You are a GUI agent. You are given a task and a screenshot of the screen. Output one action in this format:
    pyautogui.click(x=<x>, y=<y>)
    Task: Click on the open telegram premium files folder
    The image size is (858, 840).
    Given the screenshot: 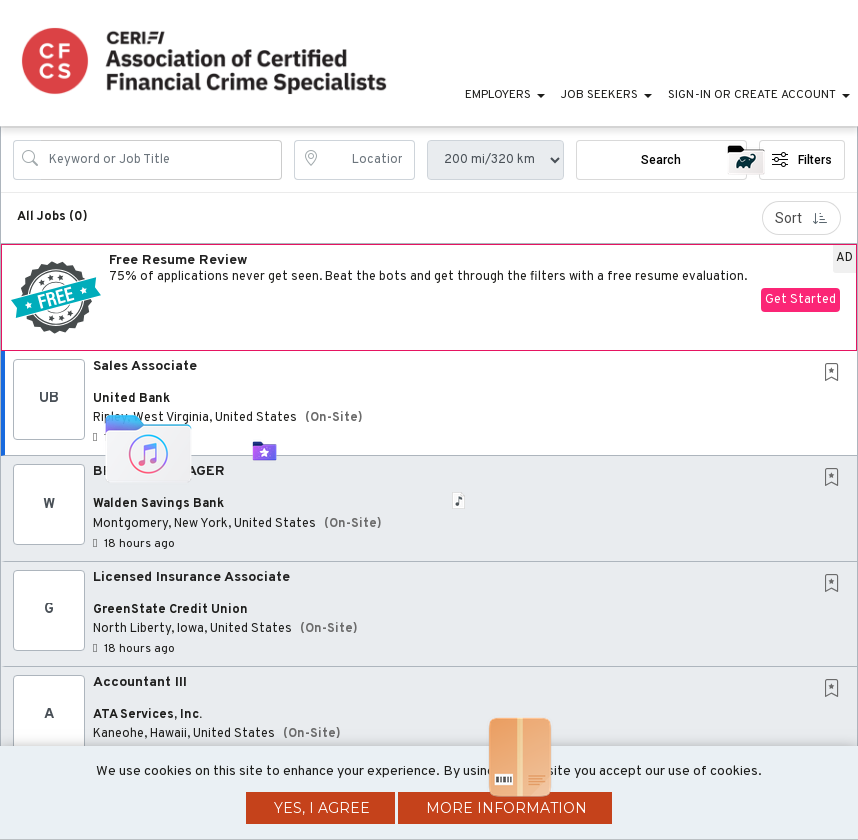 What is the action you would take?
    pyautogui.click(x=264, y=451)
    